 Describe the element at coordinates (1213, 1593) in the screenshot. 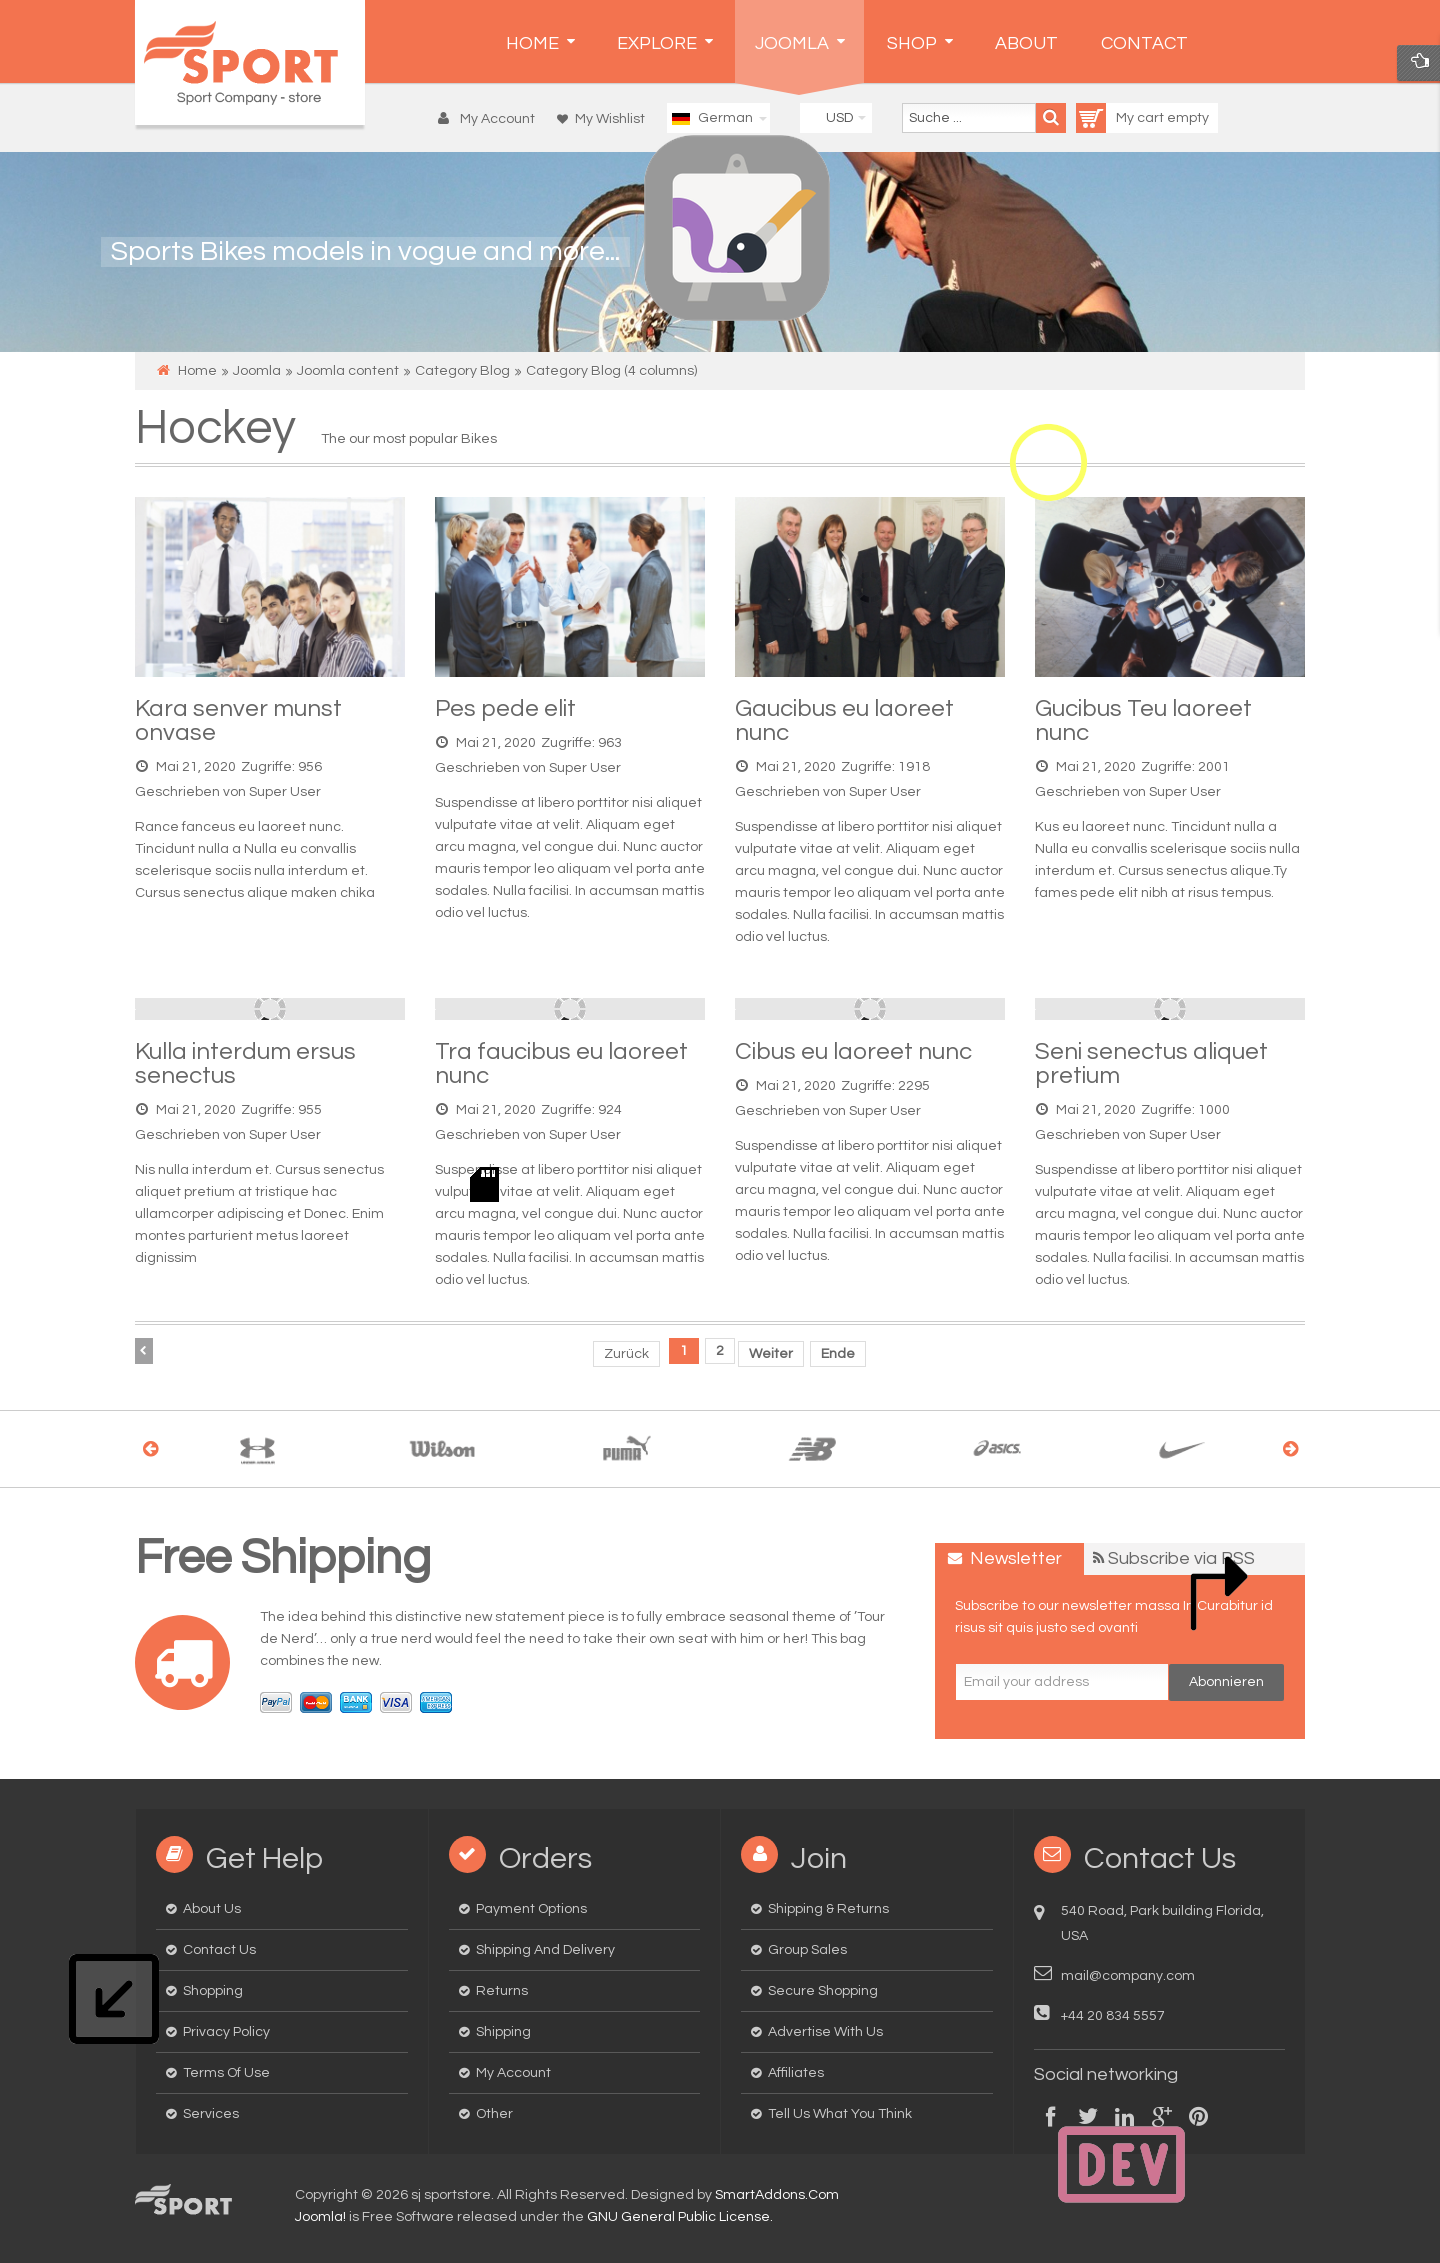

I see `forward or share content` at that location.